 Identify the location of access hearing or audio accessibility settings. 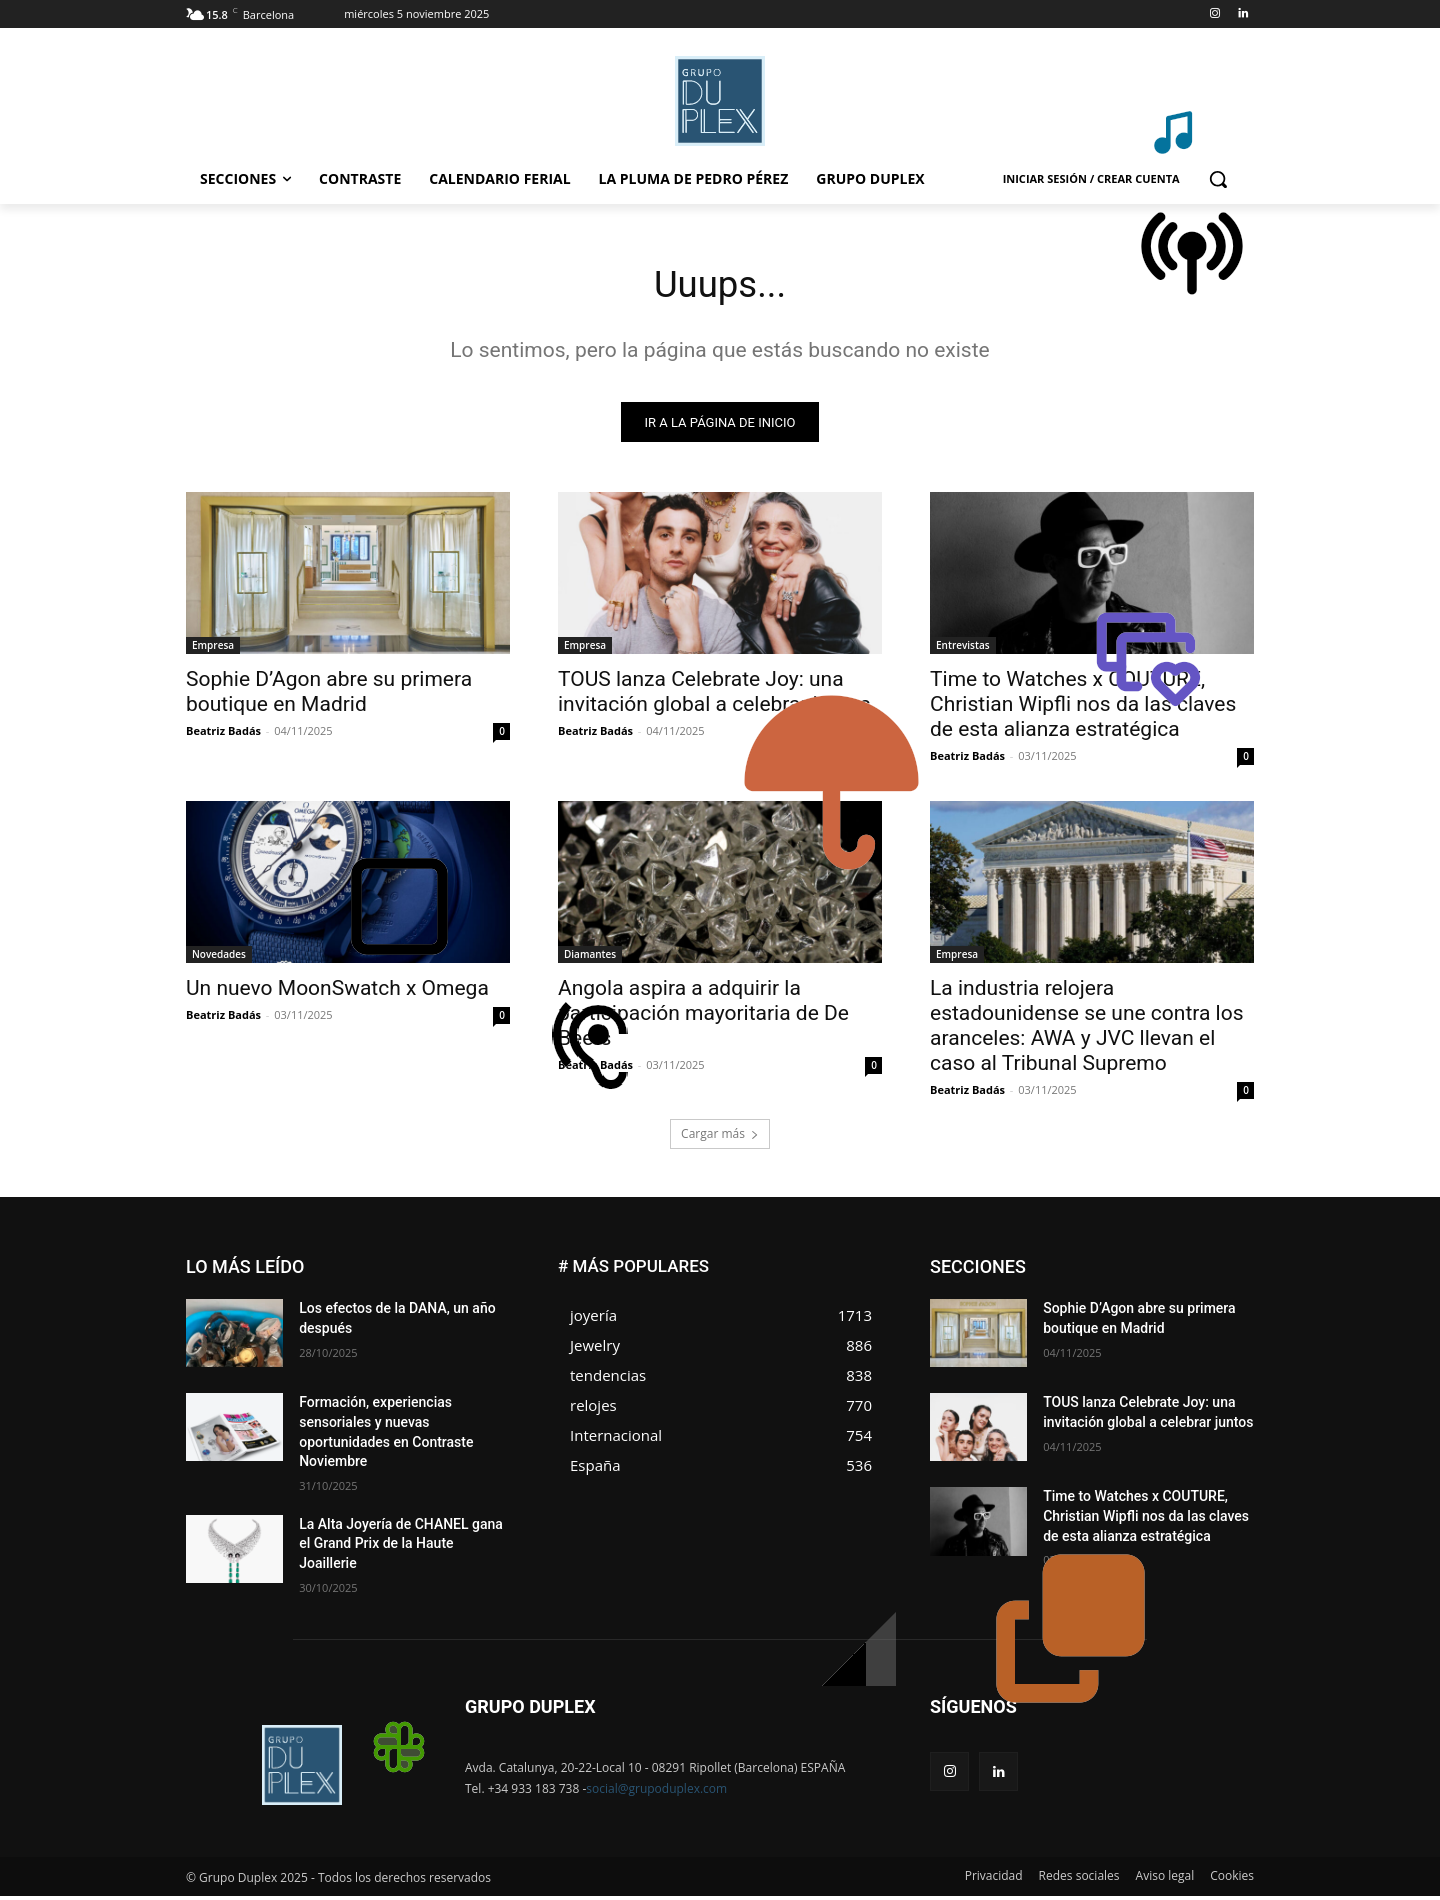
(590, 1047).